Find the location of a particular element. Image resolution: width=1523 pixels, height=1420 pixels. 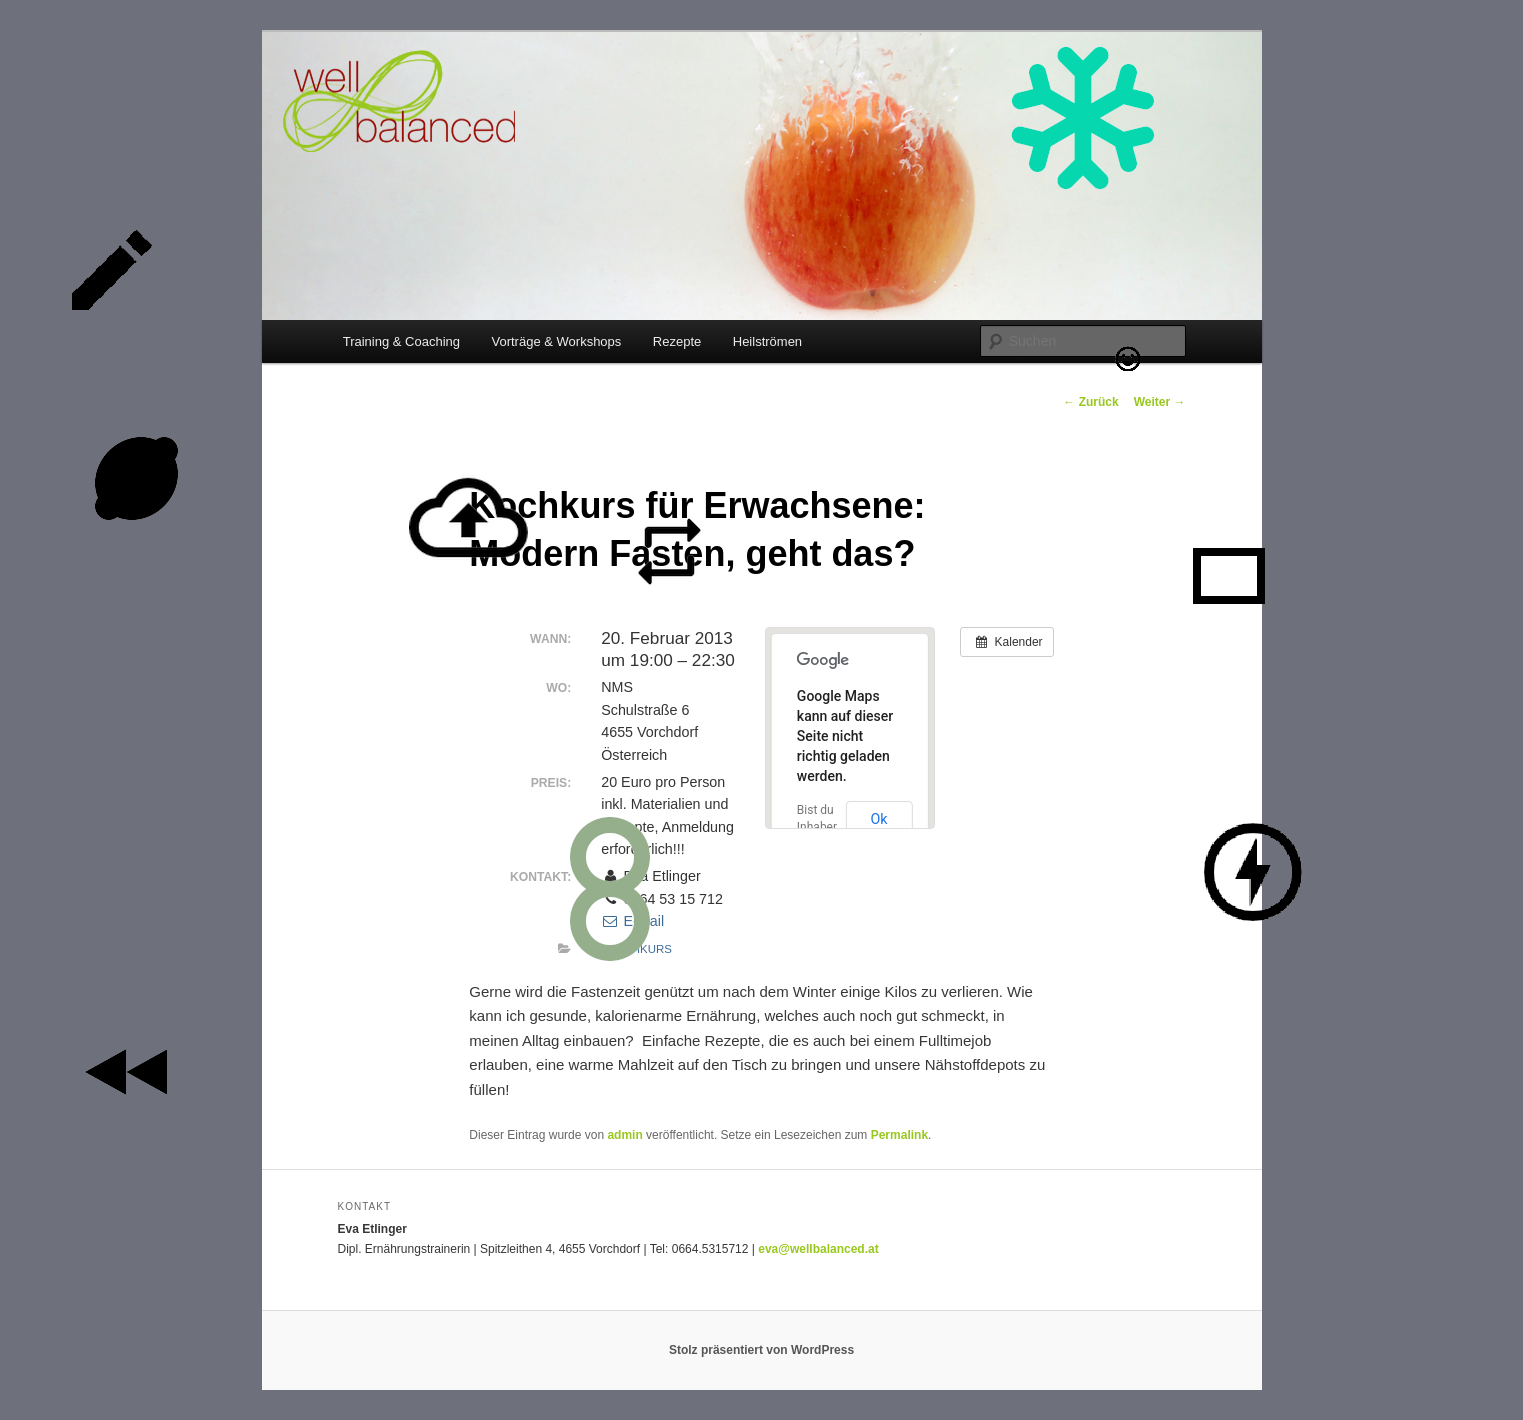

skip to previous track is located at coordinates (126, 1072).